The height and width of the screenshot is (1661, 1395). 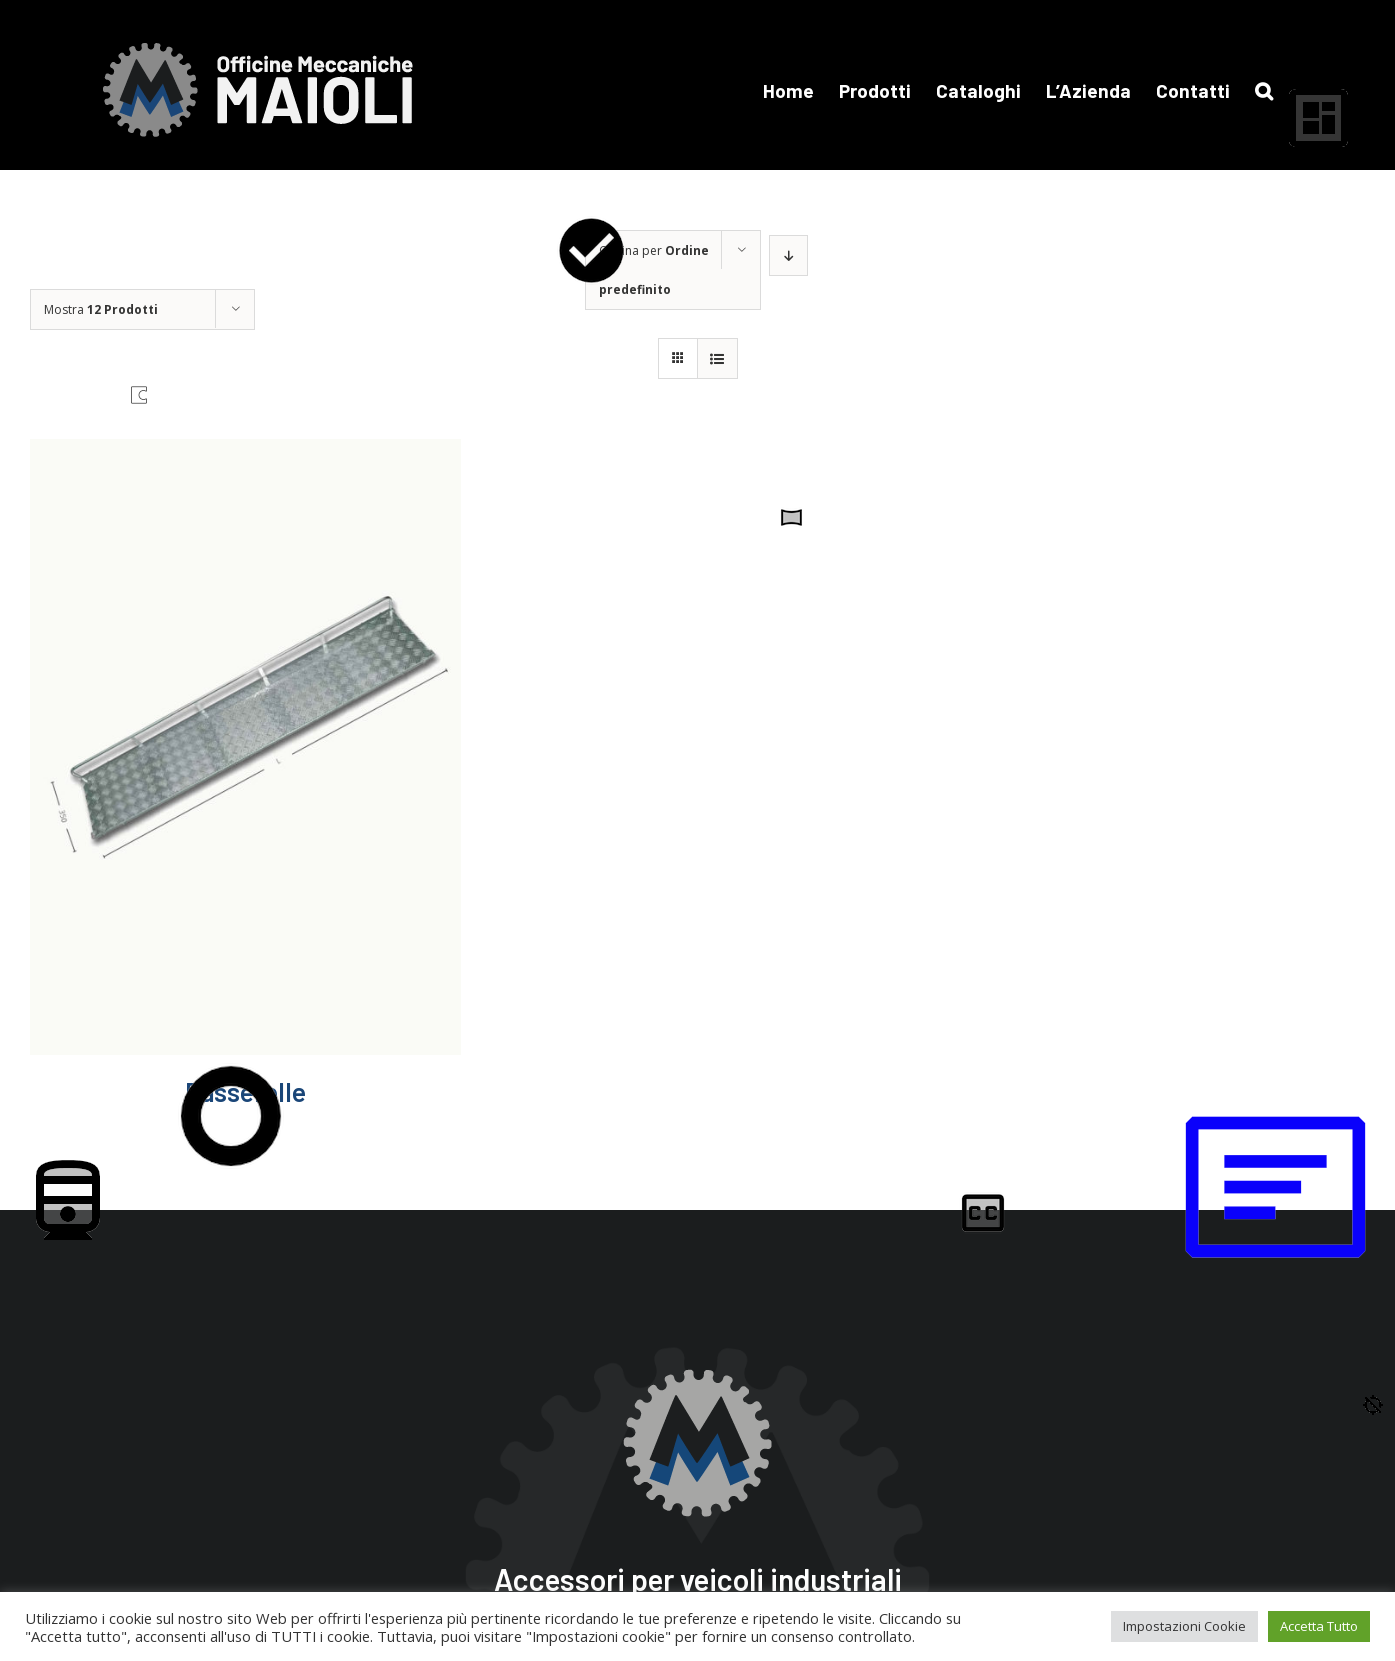 I want to click on enable closed captions for video content, so click(x=983, y=1213).